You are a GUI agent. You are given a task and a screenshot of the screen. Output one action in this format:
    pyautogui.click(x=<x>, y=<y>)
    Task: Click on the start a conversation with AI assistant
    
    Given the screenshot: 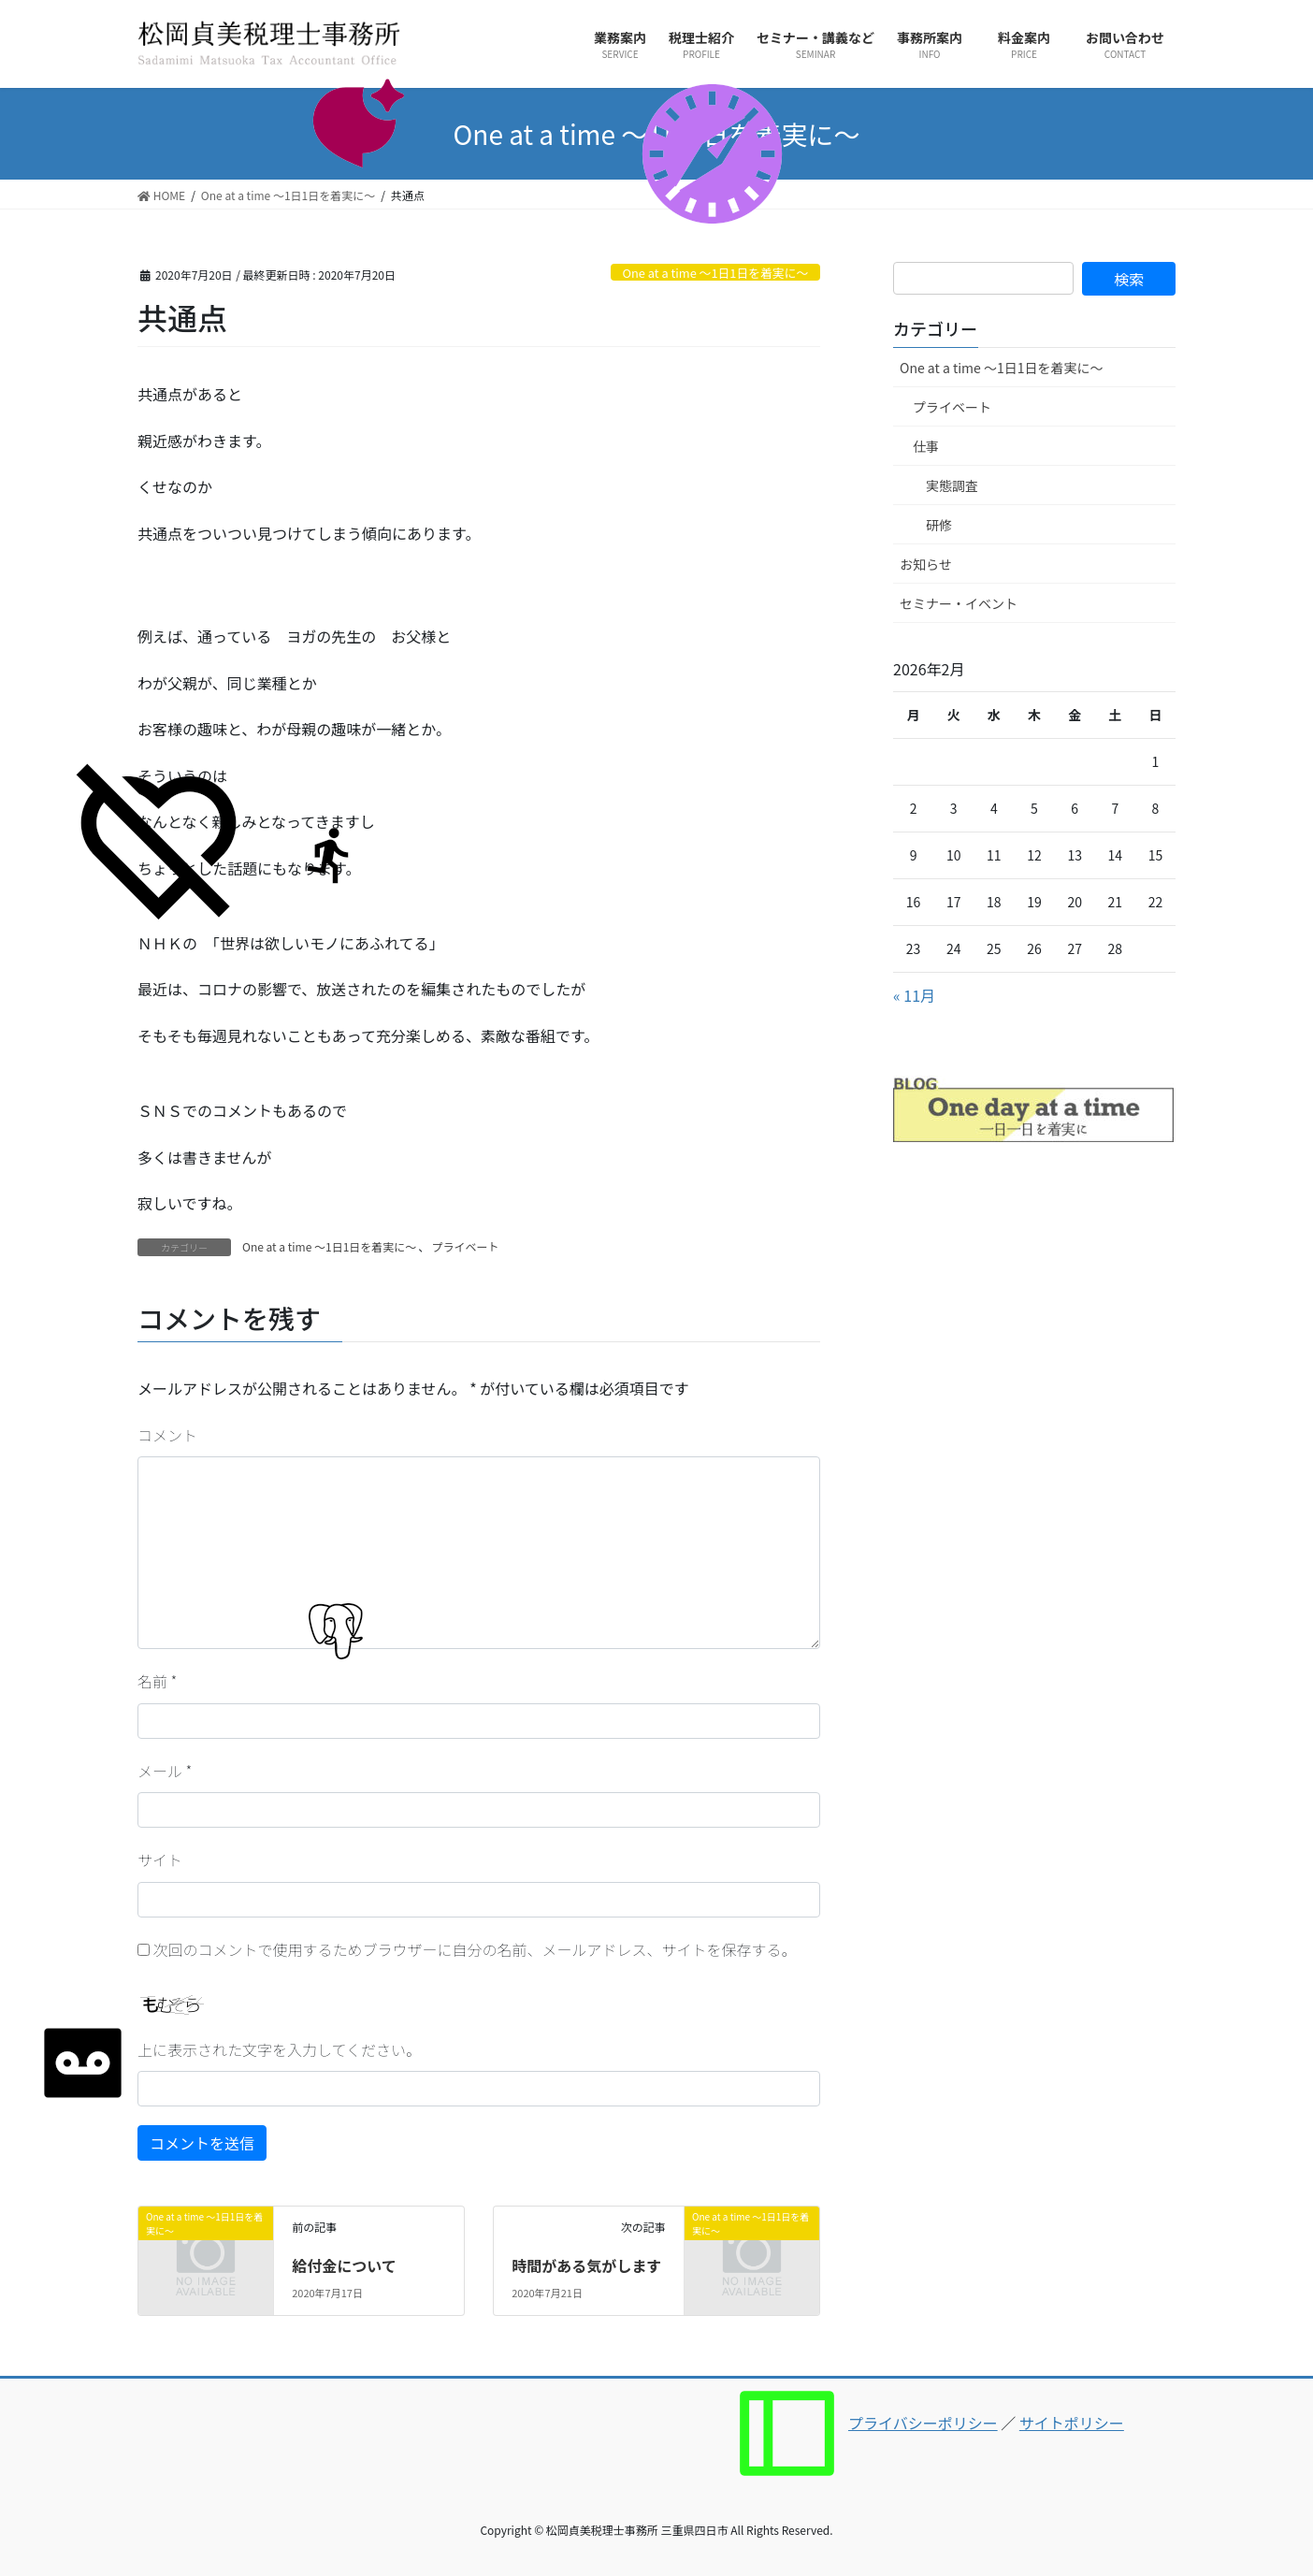 What is the action you would take?
    pyautogui.click(x=354, y=124)
    